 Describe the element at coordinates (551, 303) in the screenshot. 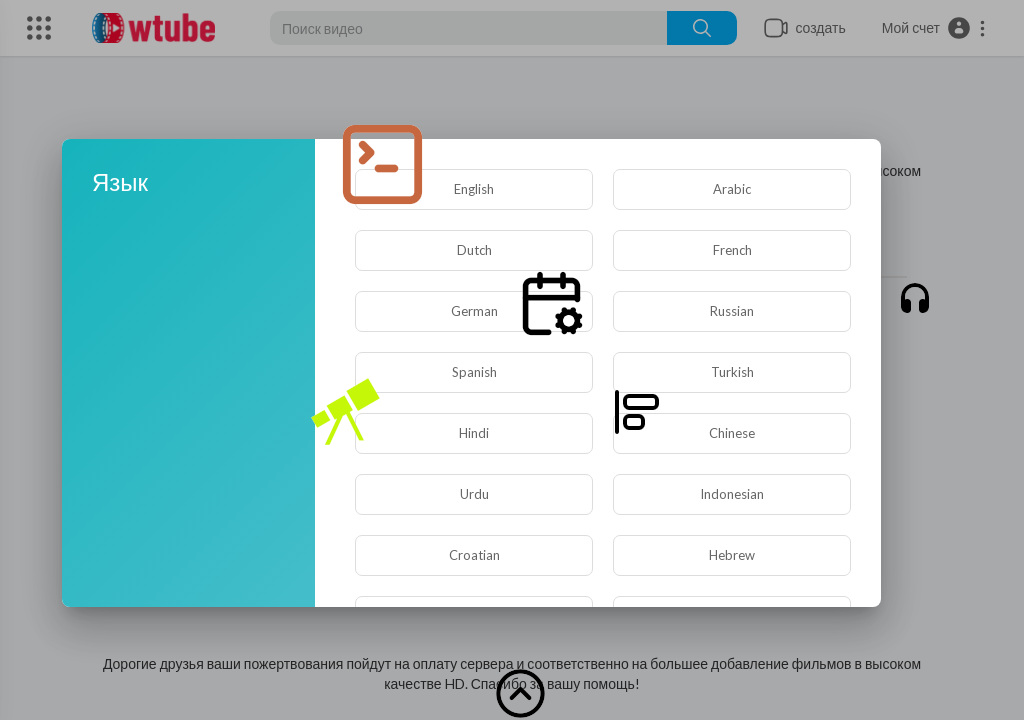

I see `access calendar settings` at that location.